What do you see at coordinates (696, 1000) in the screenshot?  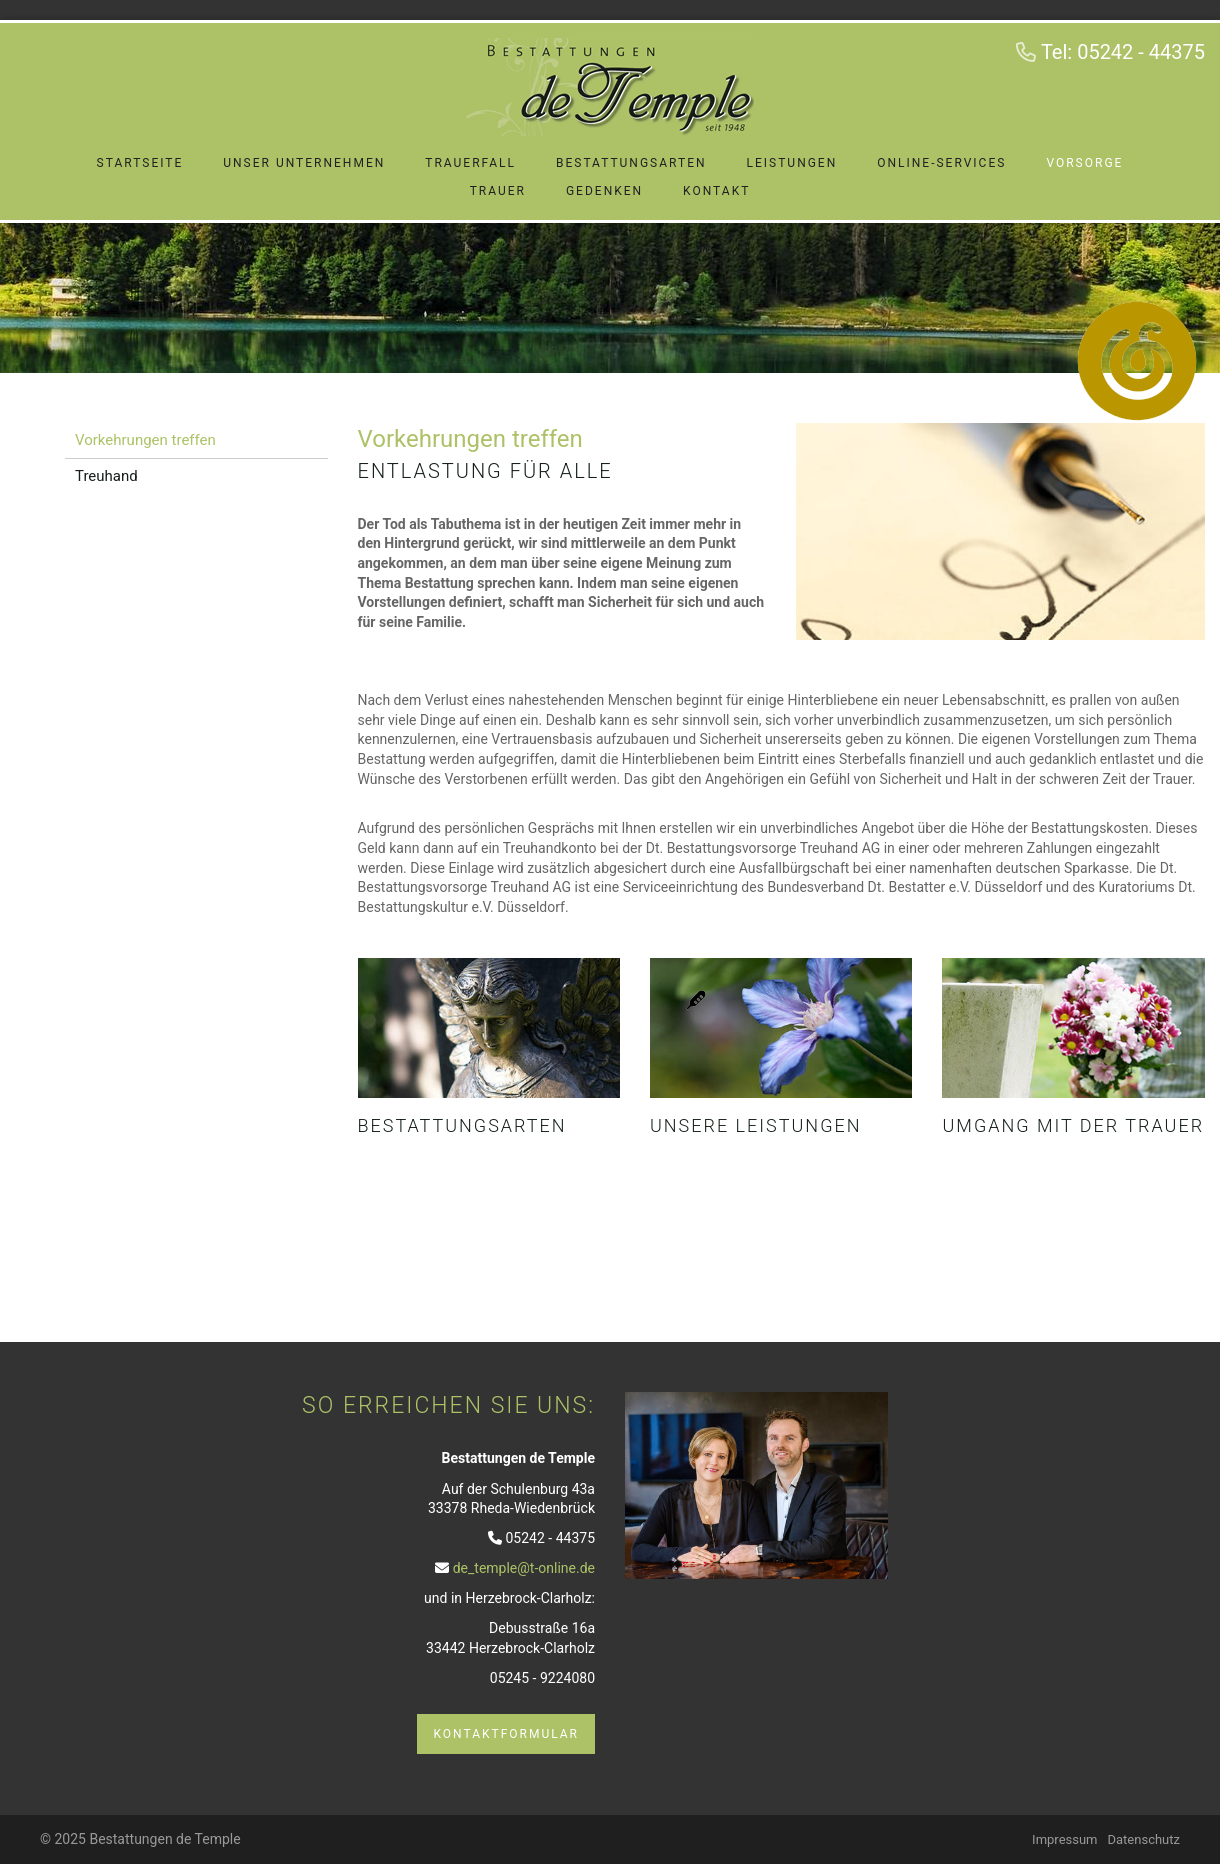 I see `check temperature or health status` at bounding box center [696, 1000].